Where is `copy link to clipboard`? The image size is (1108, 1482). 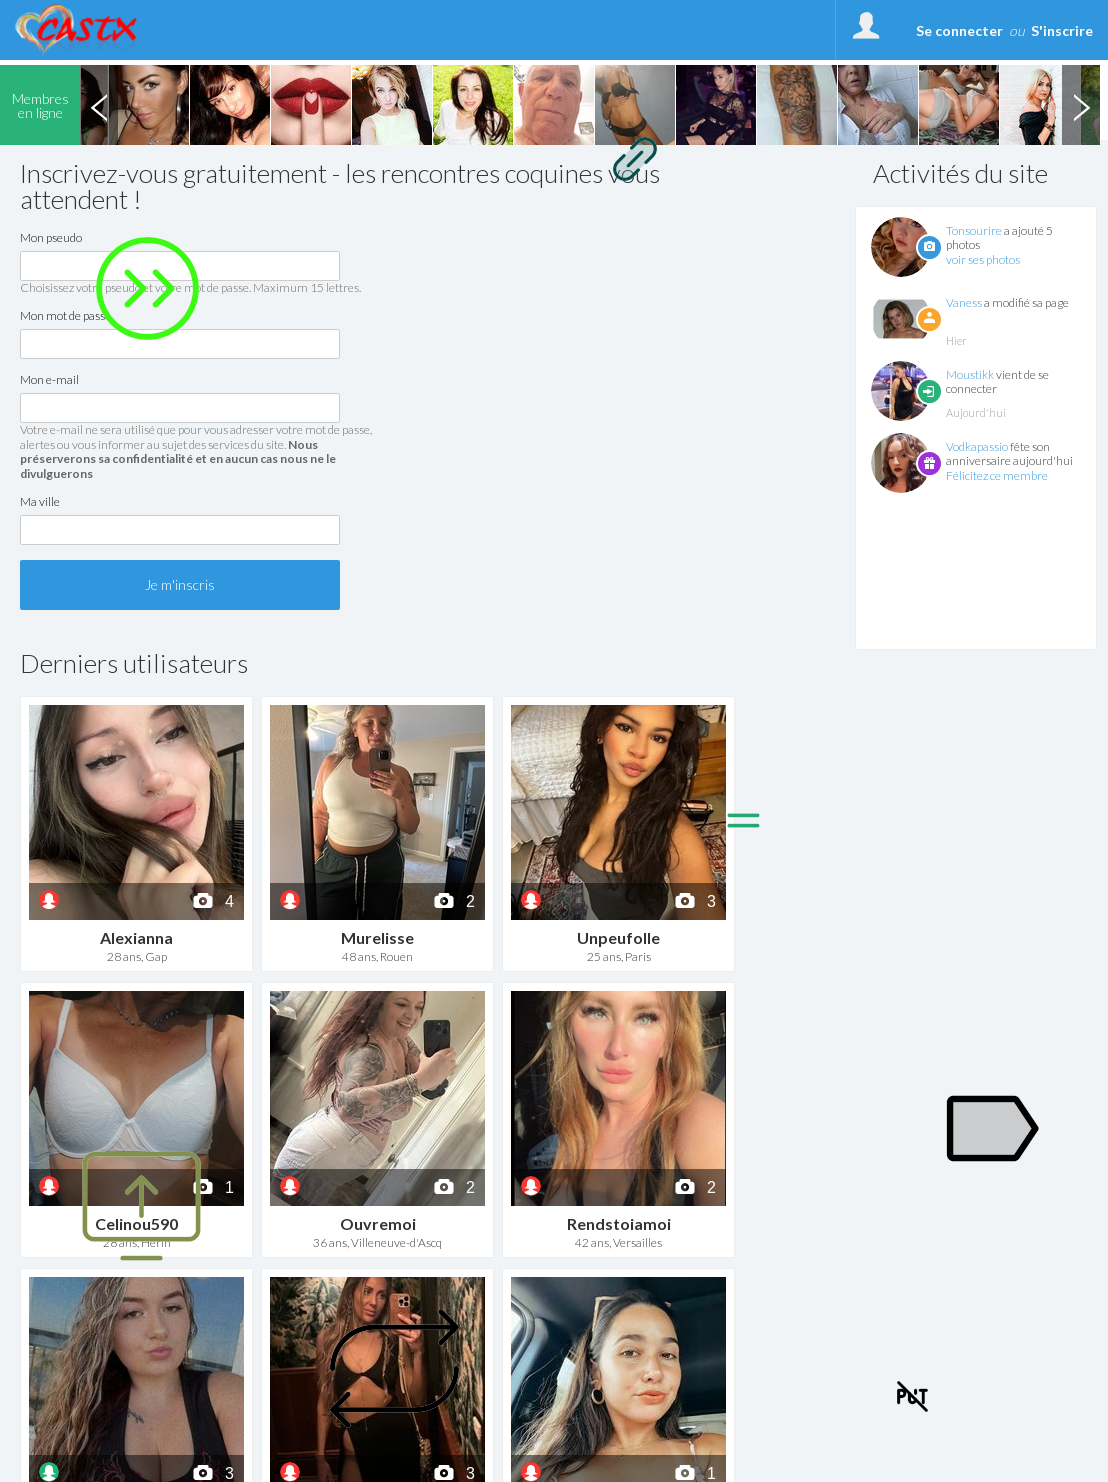
copy link to clipboard is located at coordinates (635, 159).